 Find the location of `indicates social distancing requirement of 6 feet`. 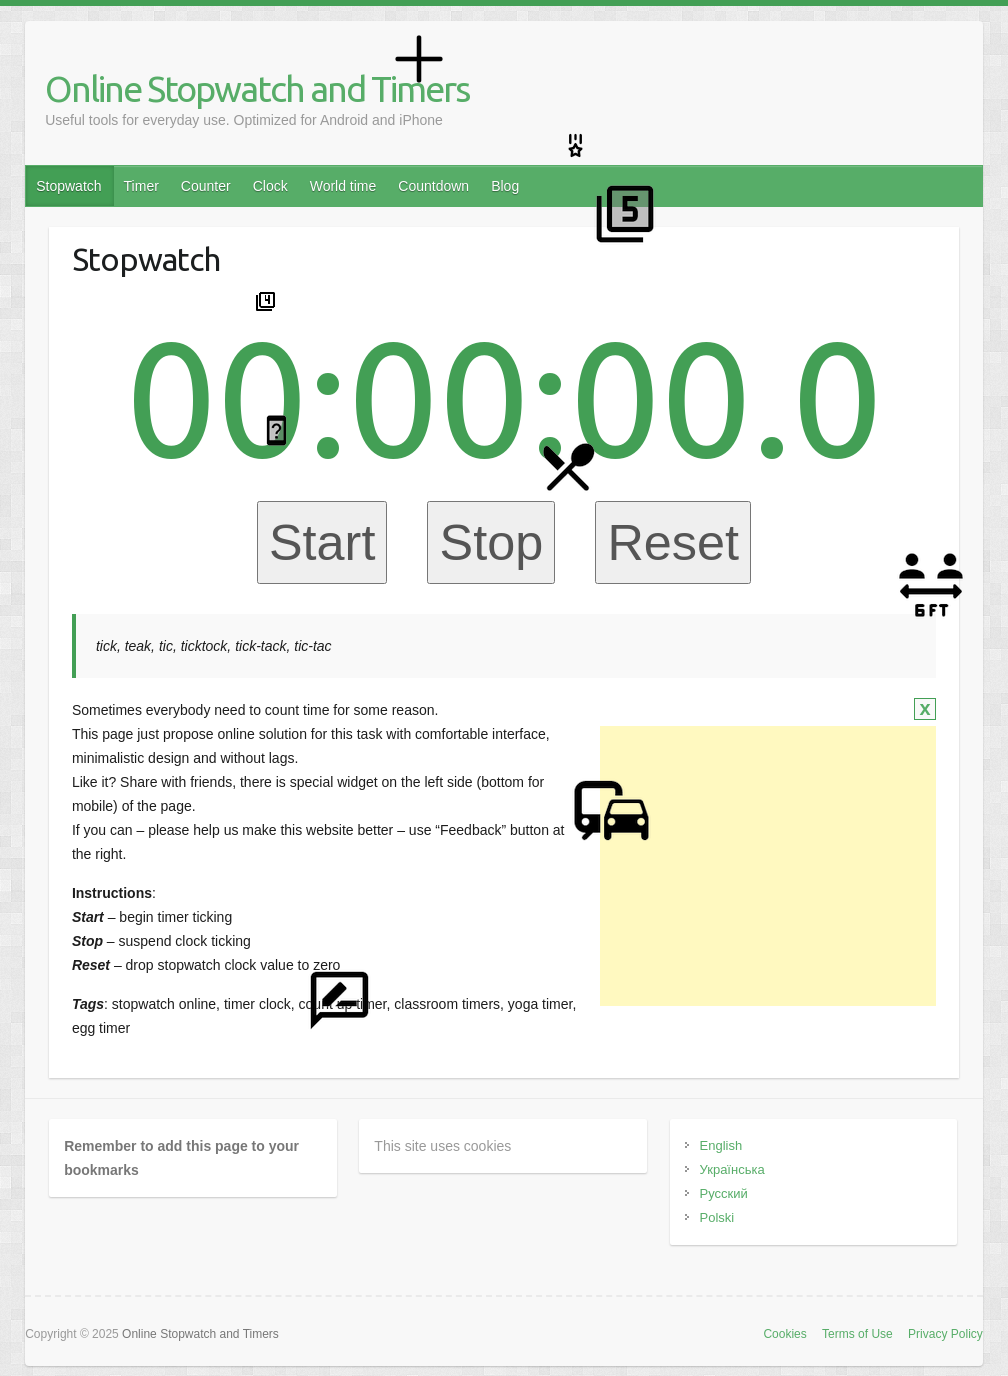

indicates social distancing requirement of 6 feet is located at coordinates (931, 585).